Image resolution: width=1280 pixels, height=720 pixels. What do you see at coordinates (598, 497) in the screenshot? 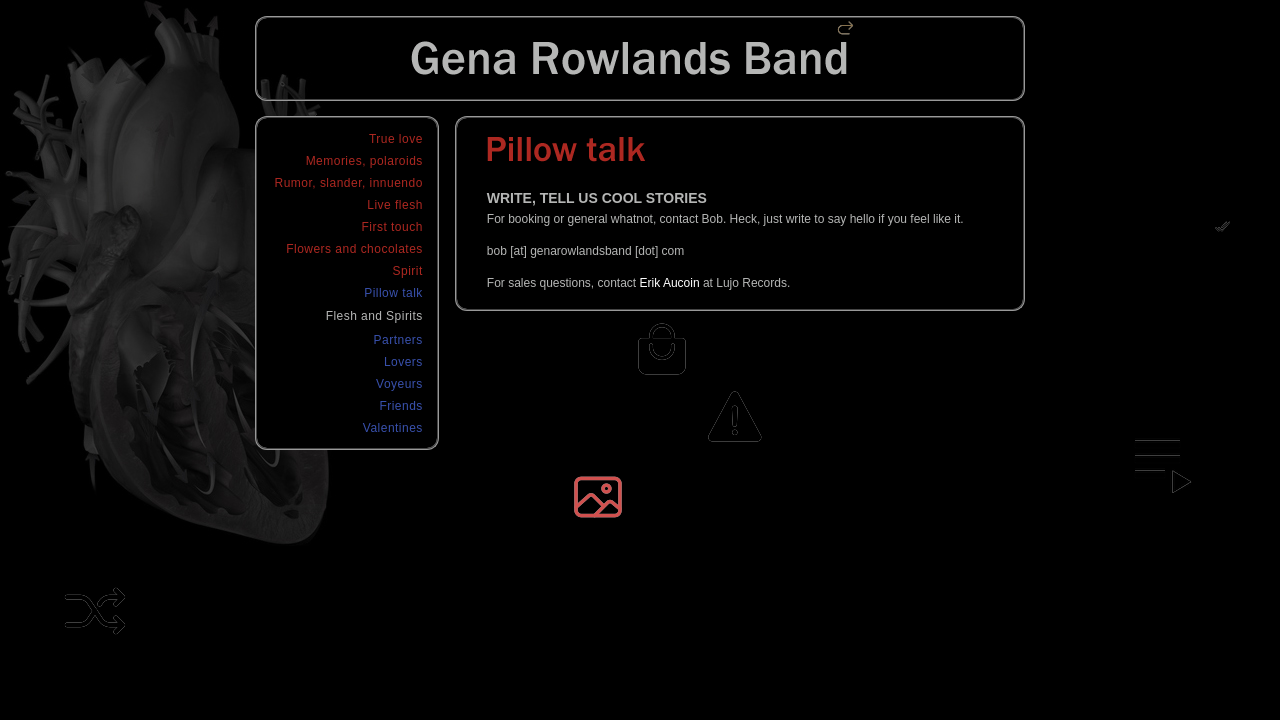
I see `view image or photo` at bounding box center [598, 497].